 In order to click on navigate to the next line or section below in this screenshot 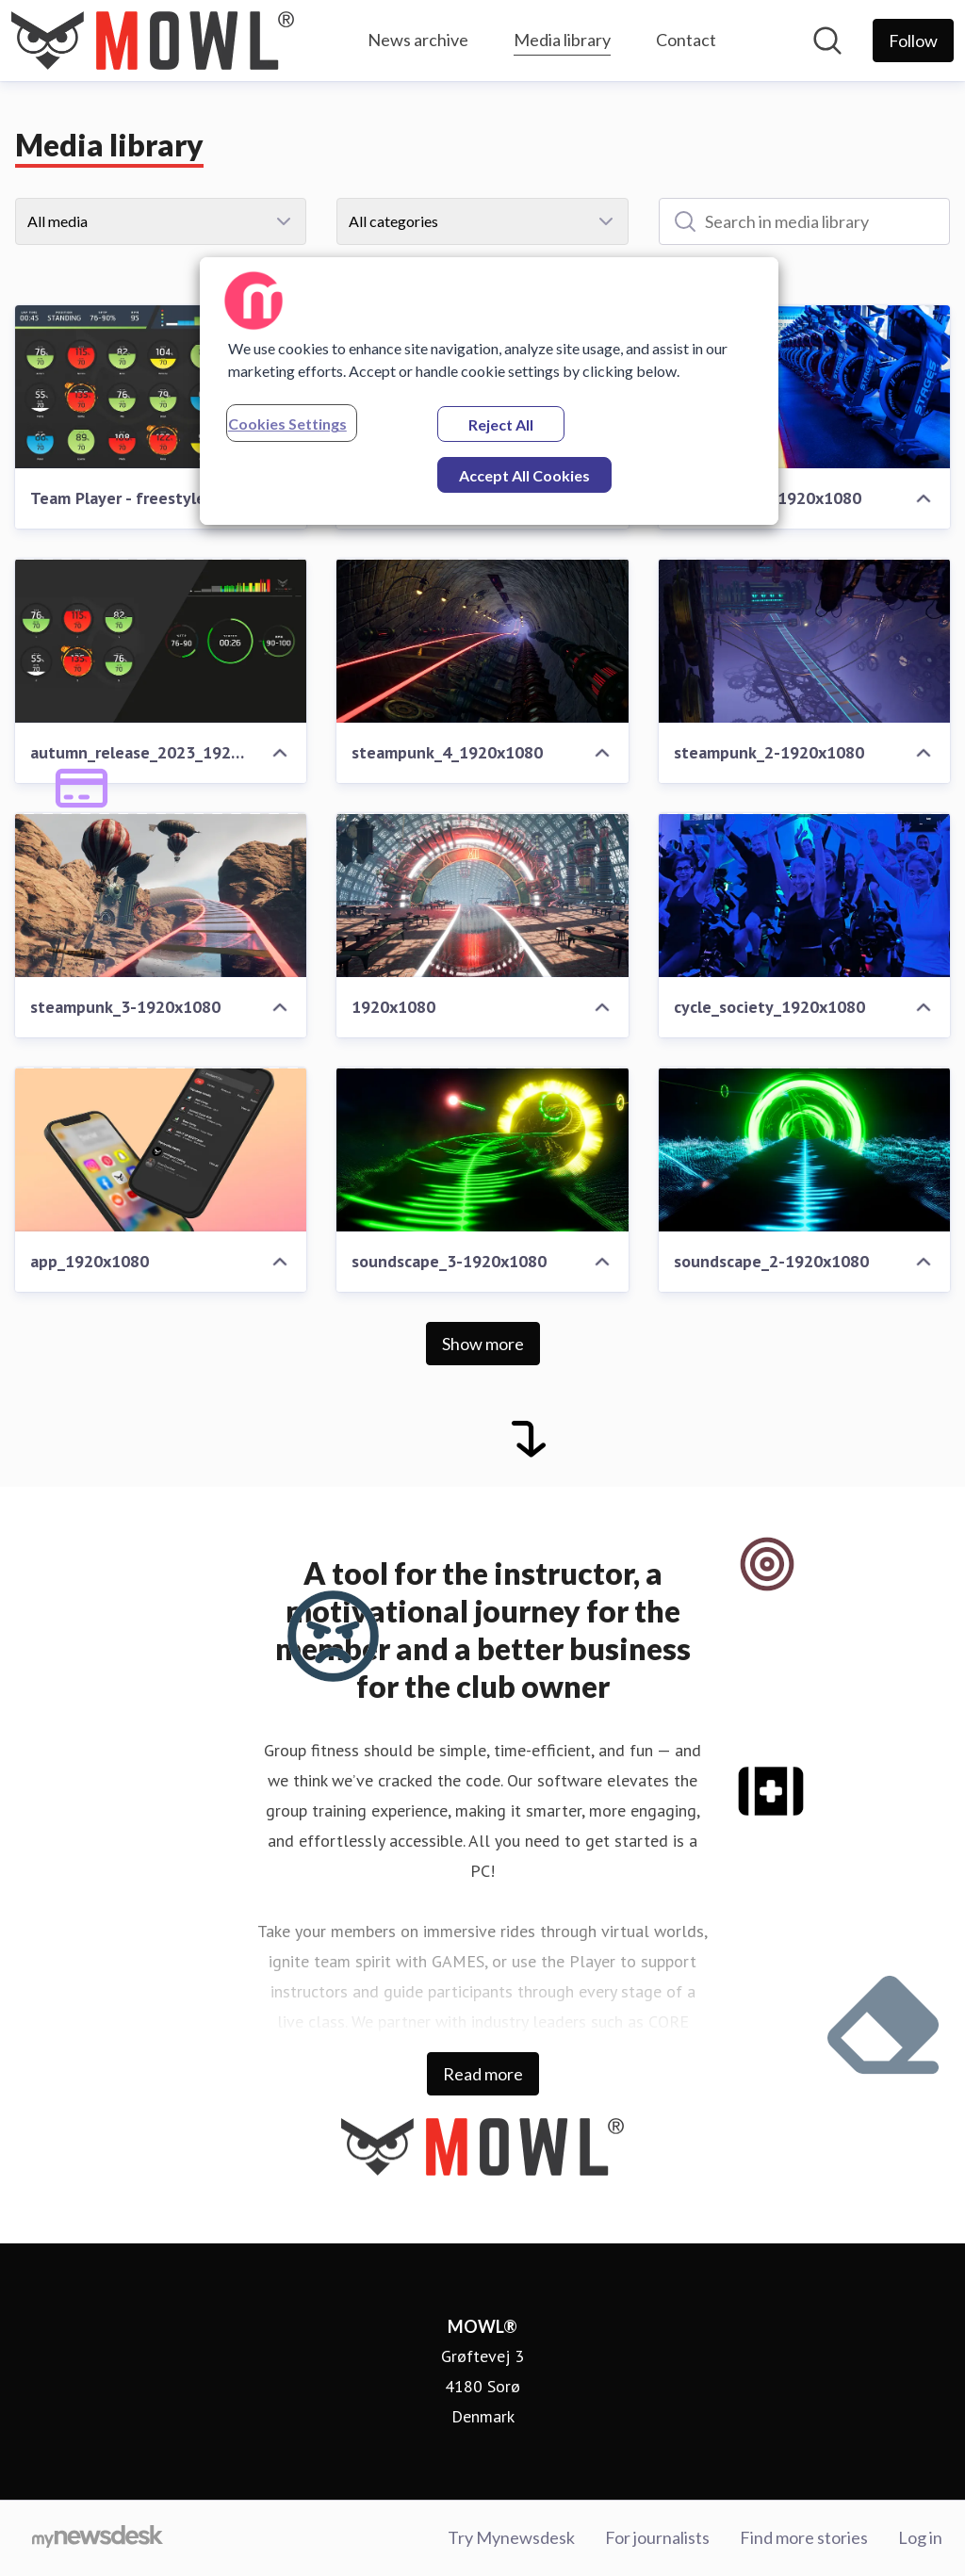, I will do `click(529, 1438)`.